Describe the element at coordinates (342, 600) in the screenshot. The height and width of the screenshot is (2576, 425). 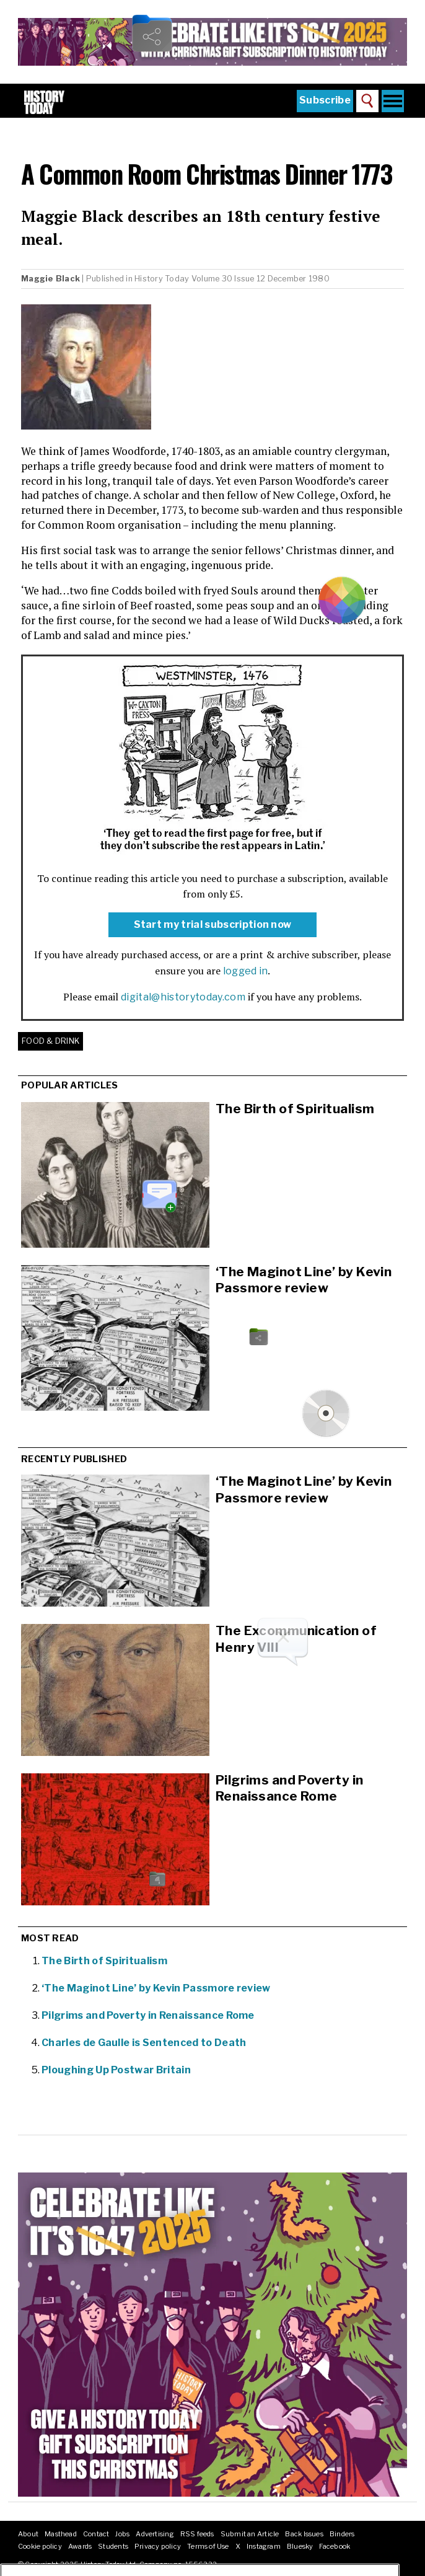
I see `open color management settings` at that location.